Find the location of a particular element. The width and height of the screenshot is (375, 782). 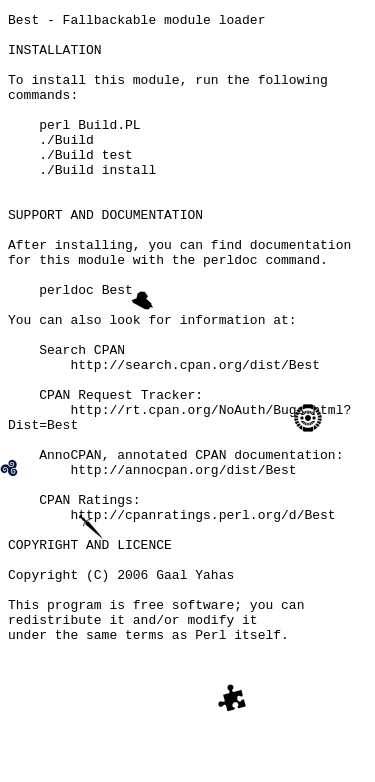

access plugins or extensions is located at coordinates (232, 698).